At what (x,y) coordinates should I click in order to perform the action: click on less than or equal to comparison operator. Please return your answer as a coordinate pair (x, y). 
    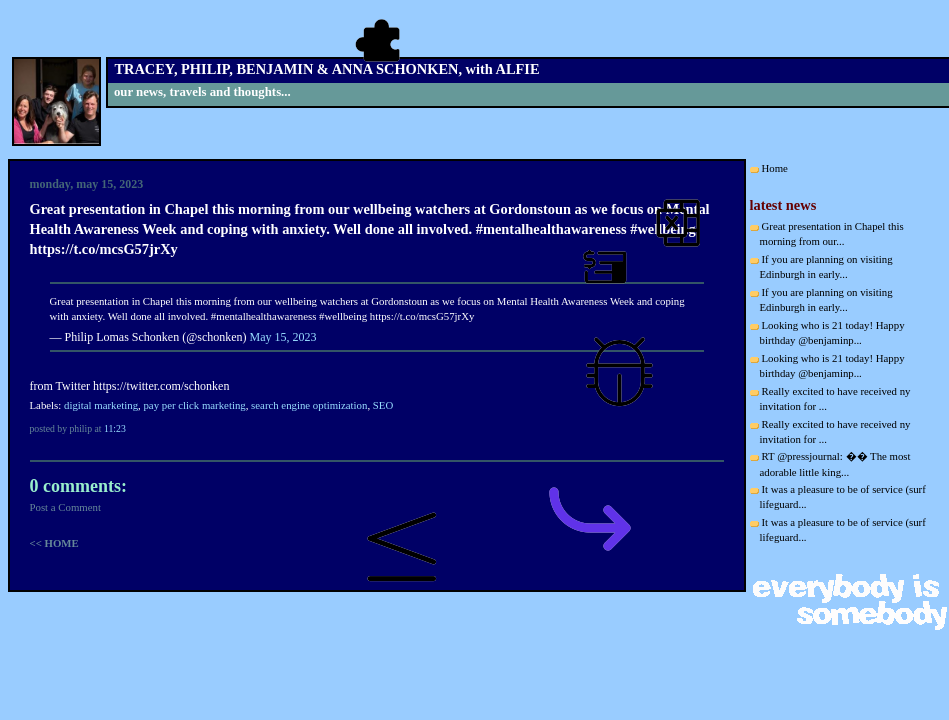
    Looking at the image, I should click on (403, 548).